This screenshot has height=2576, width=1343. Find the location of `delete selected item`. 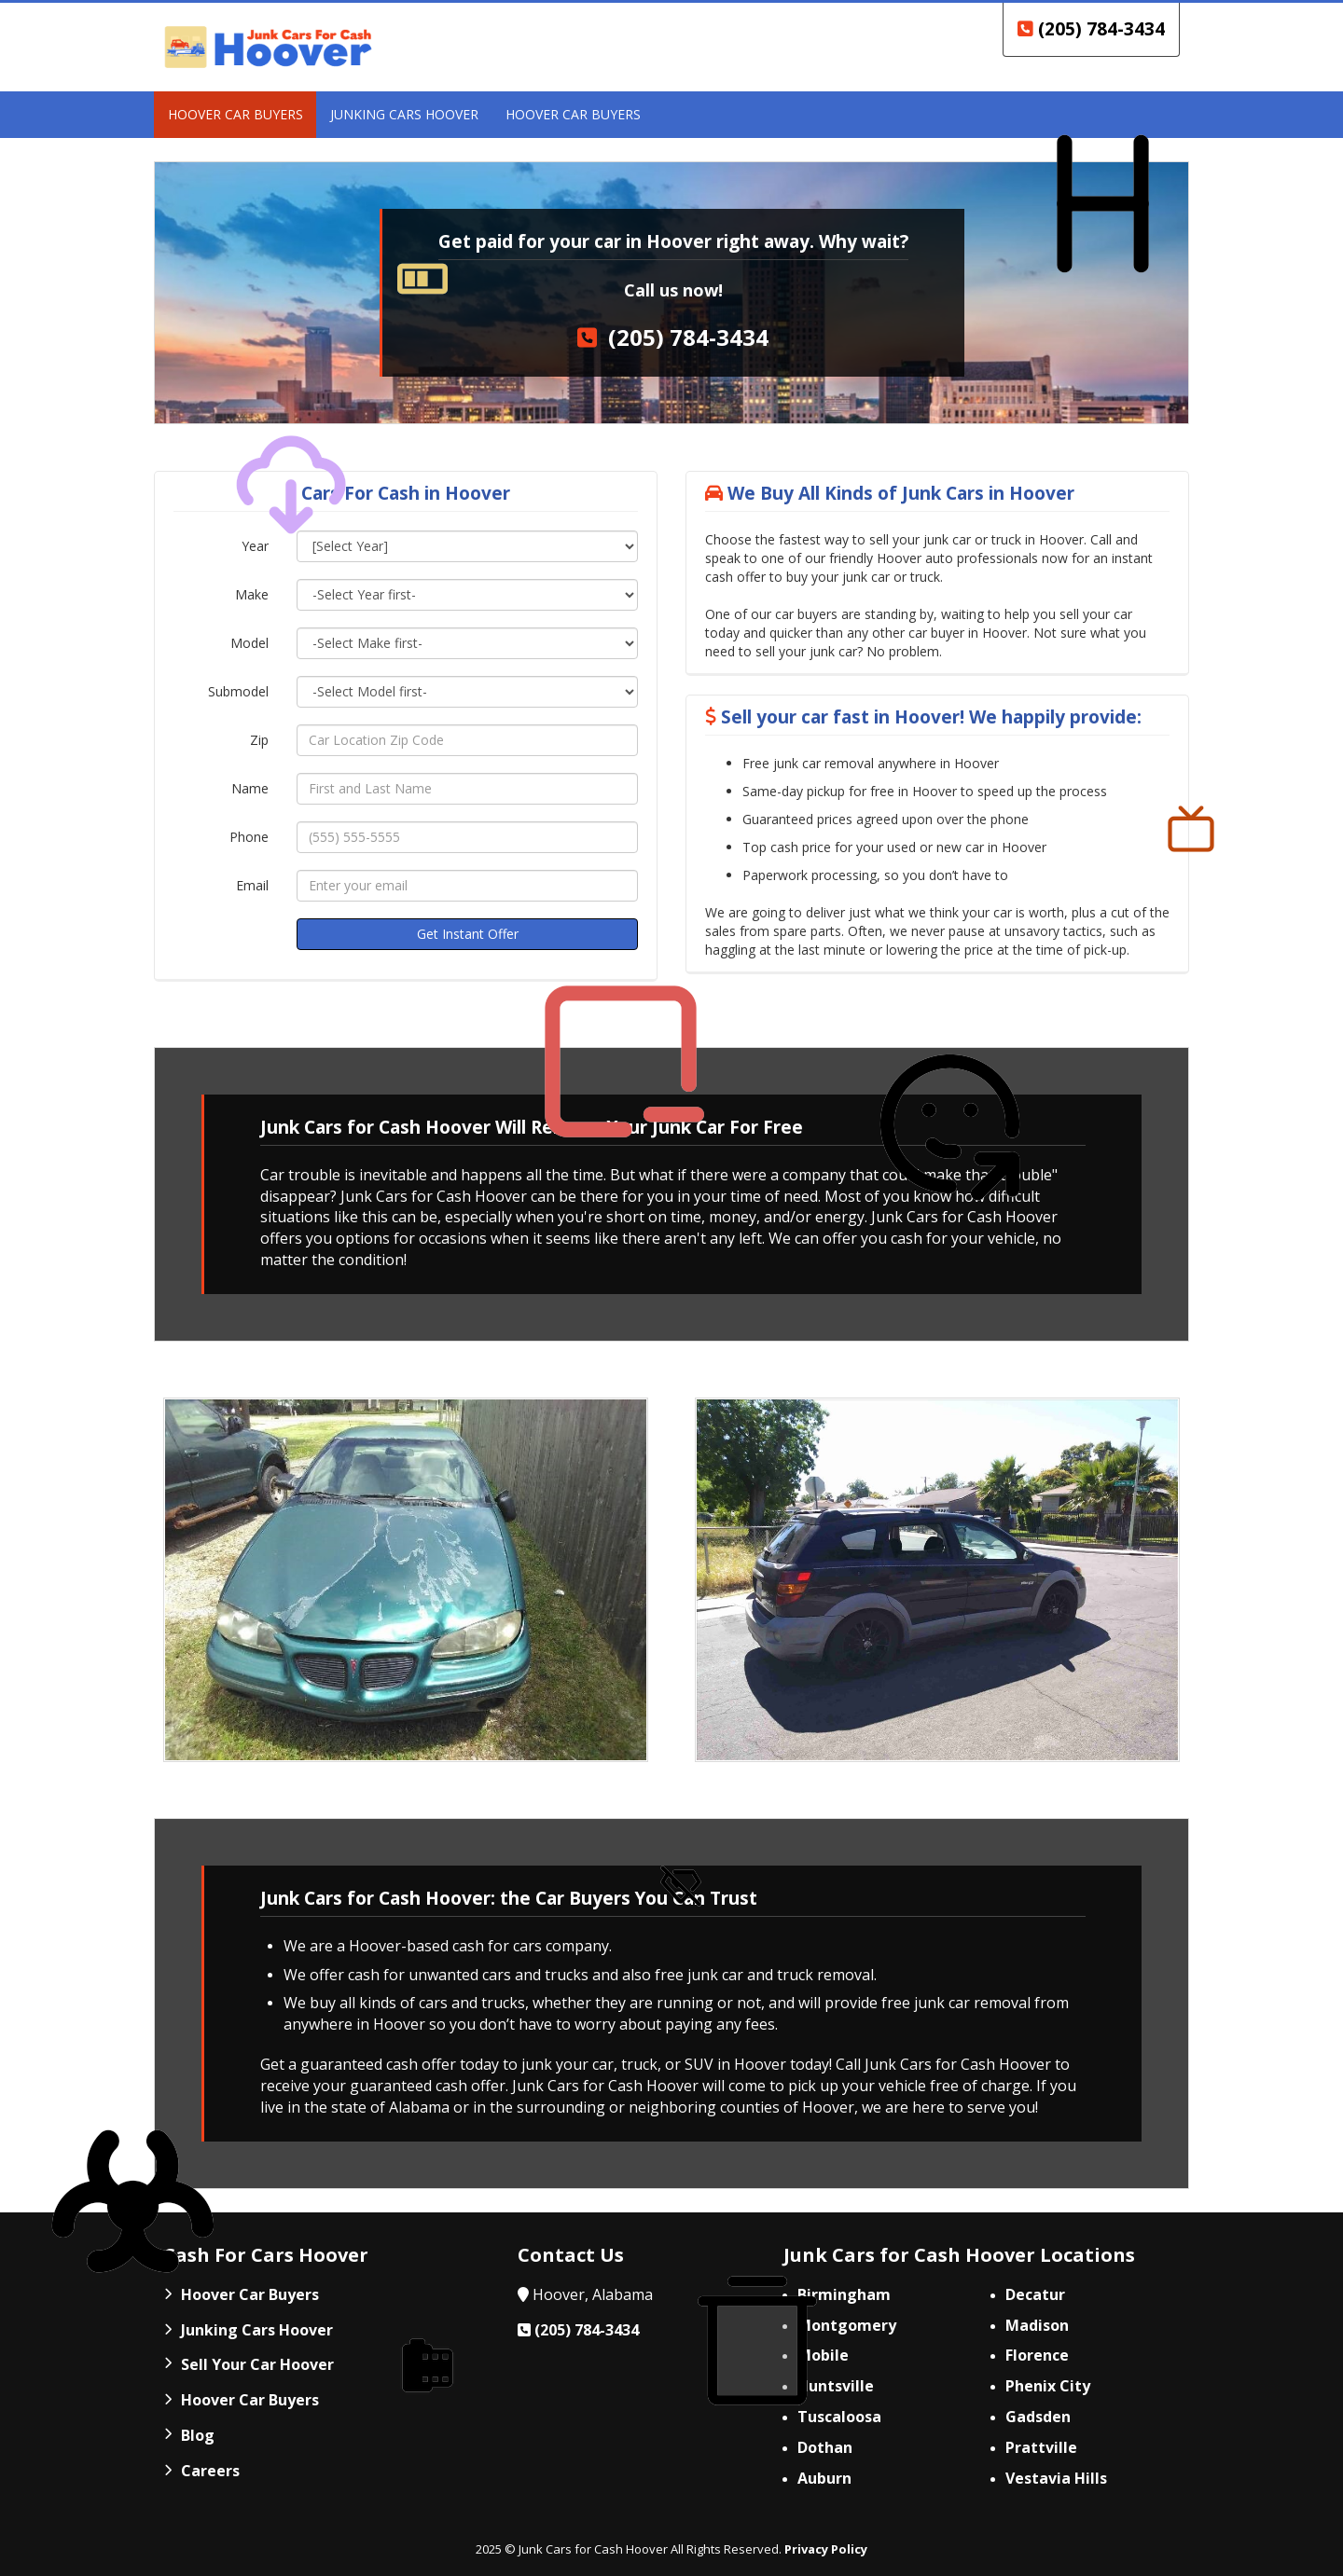

delete selected item is located at coordinates (757, 2346).